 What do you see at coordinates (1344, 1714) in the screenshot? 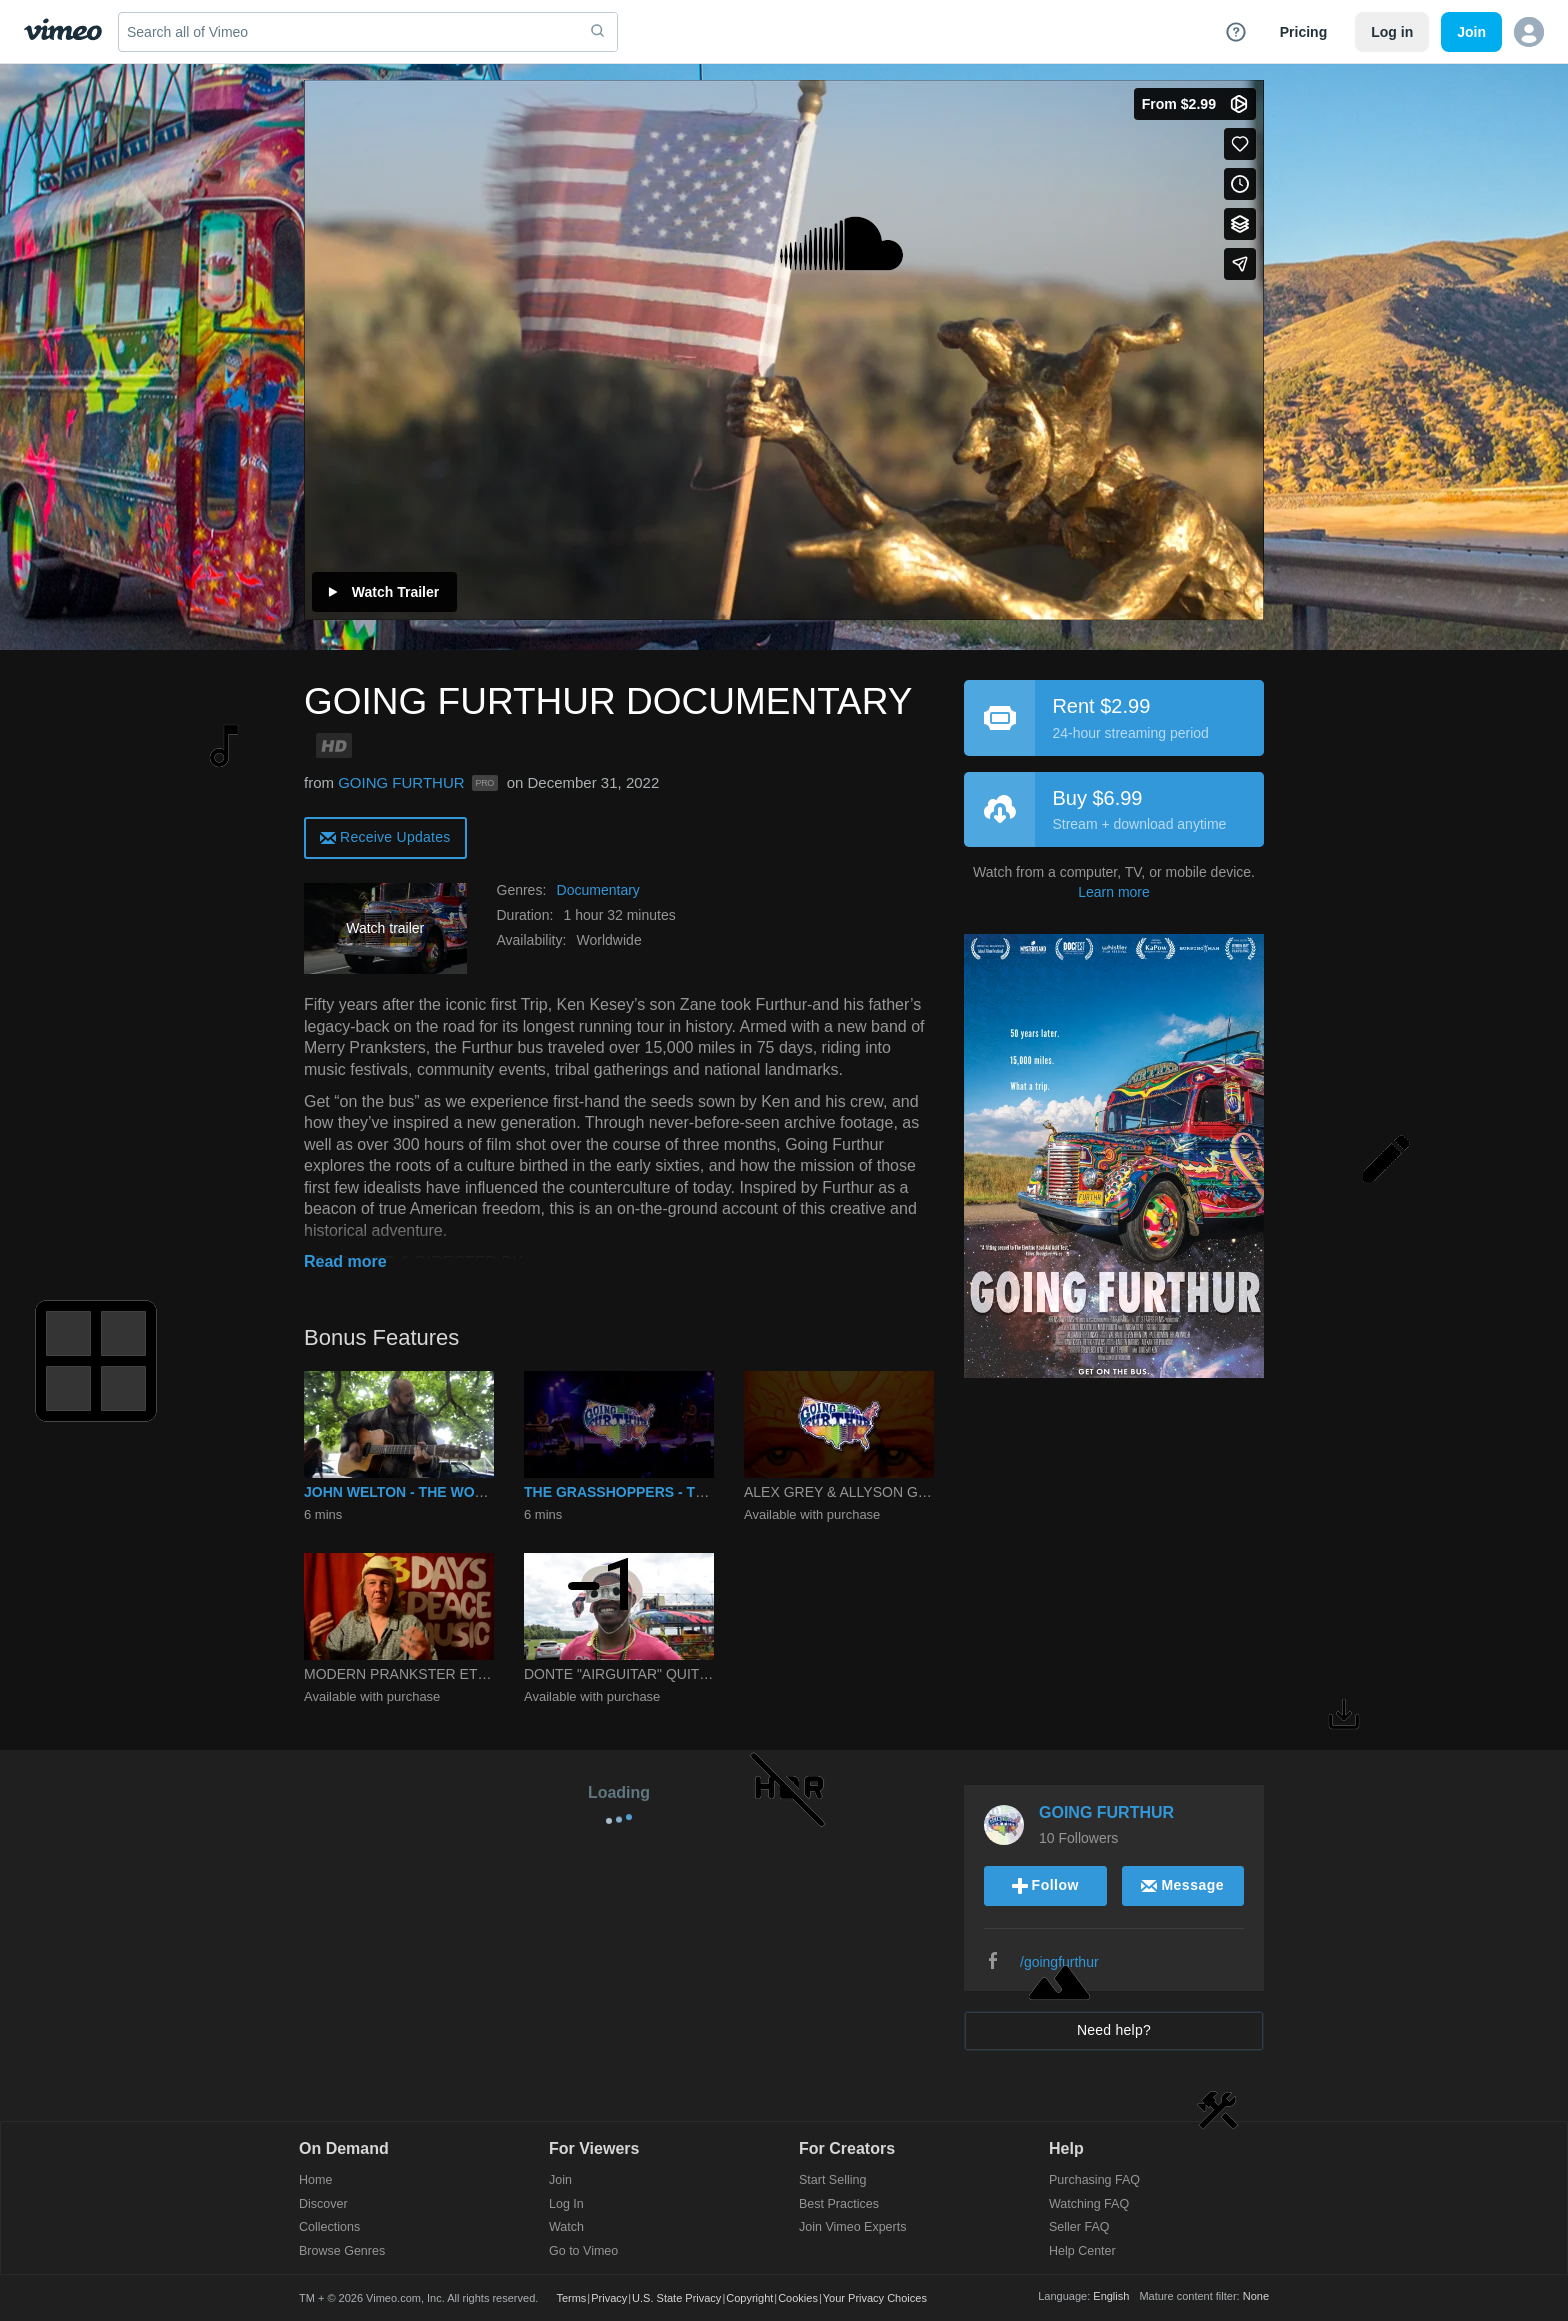
I see `download file to device` at bounding box center [1344, 1714].